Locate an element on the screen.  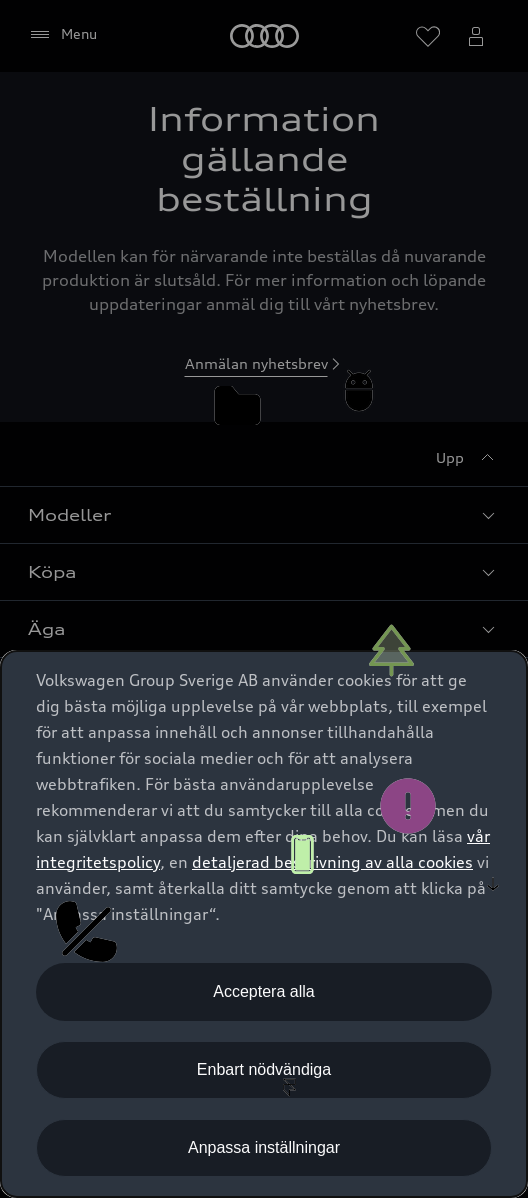
android debug bridge (adb) connection status is located at coordinates (359, 390).